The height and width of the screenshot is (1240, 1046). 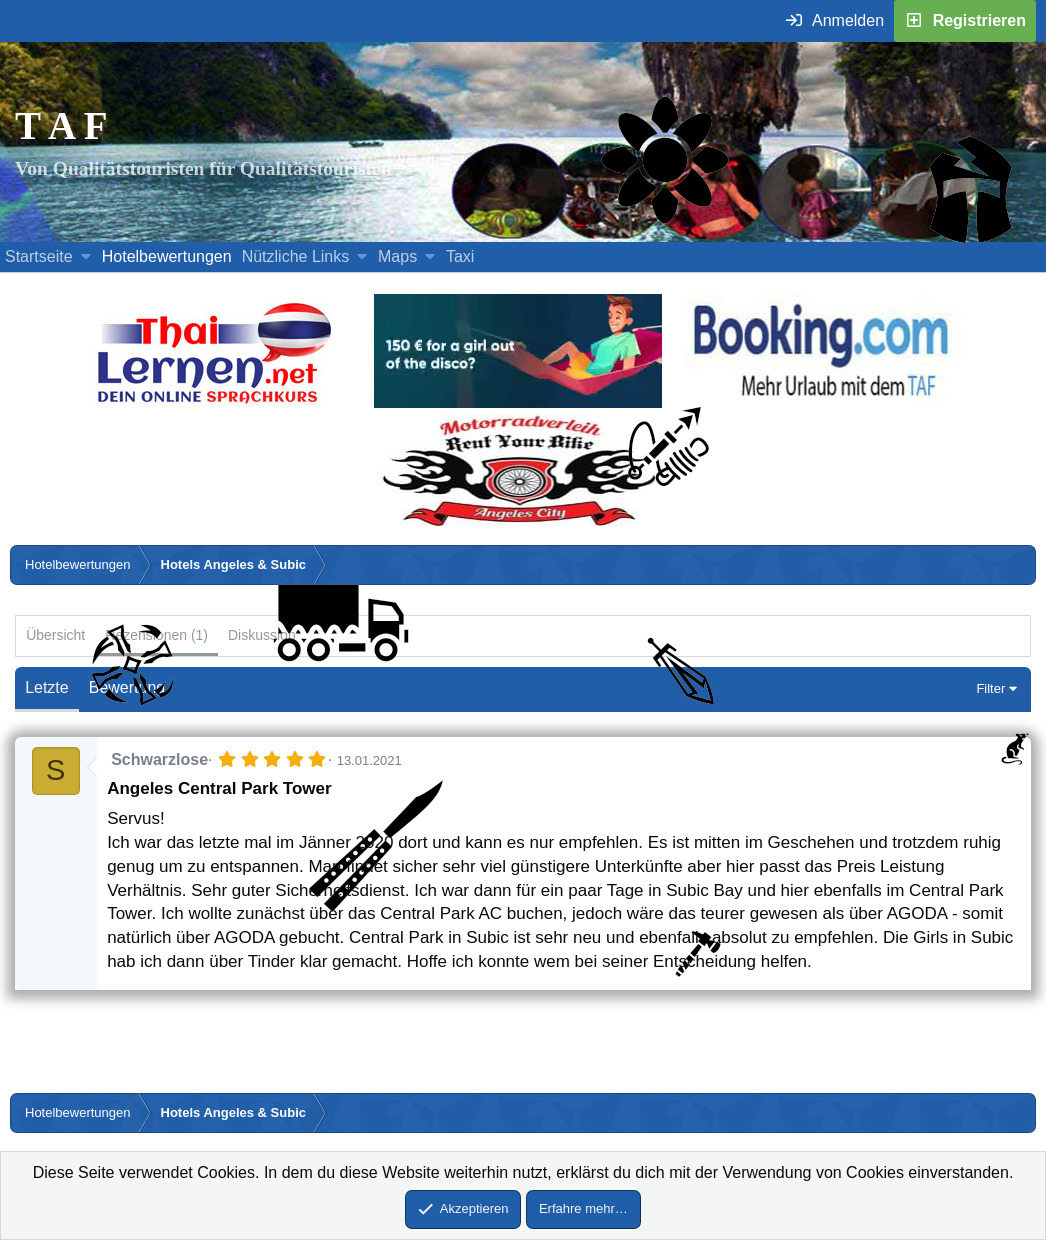 I want to click on access building or construction tools, so click(x=698, y=954).